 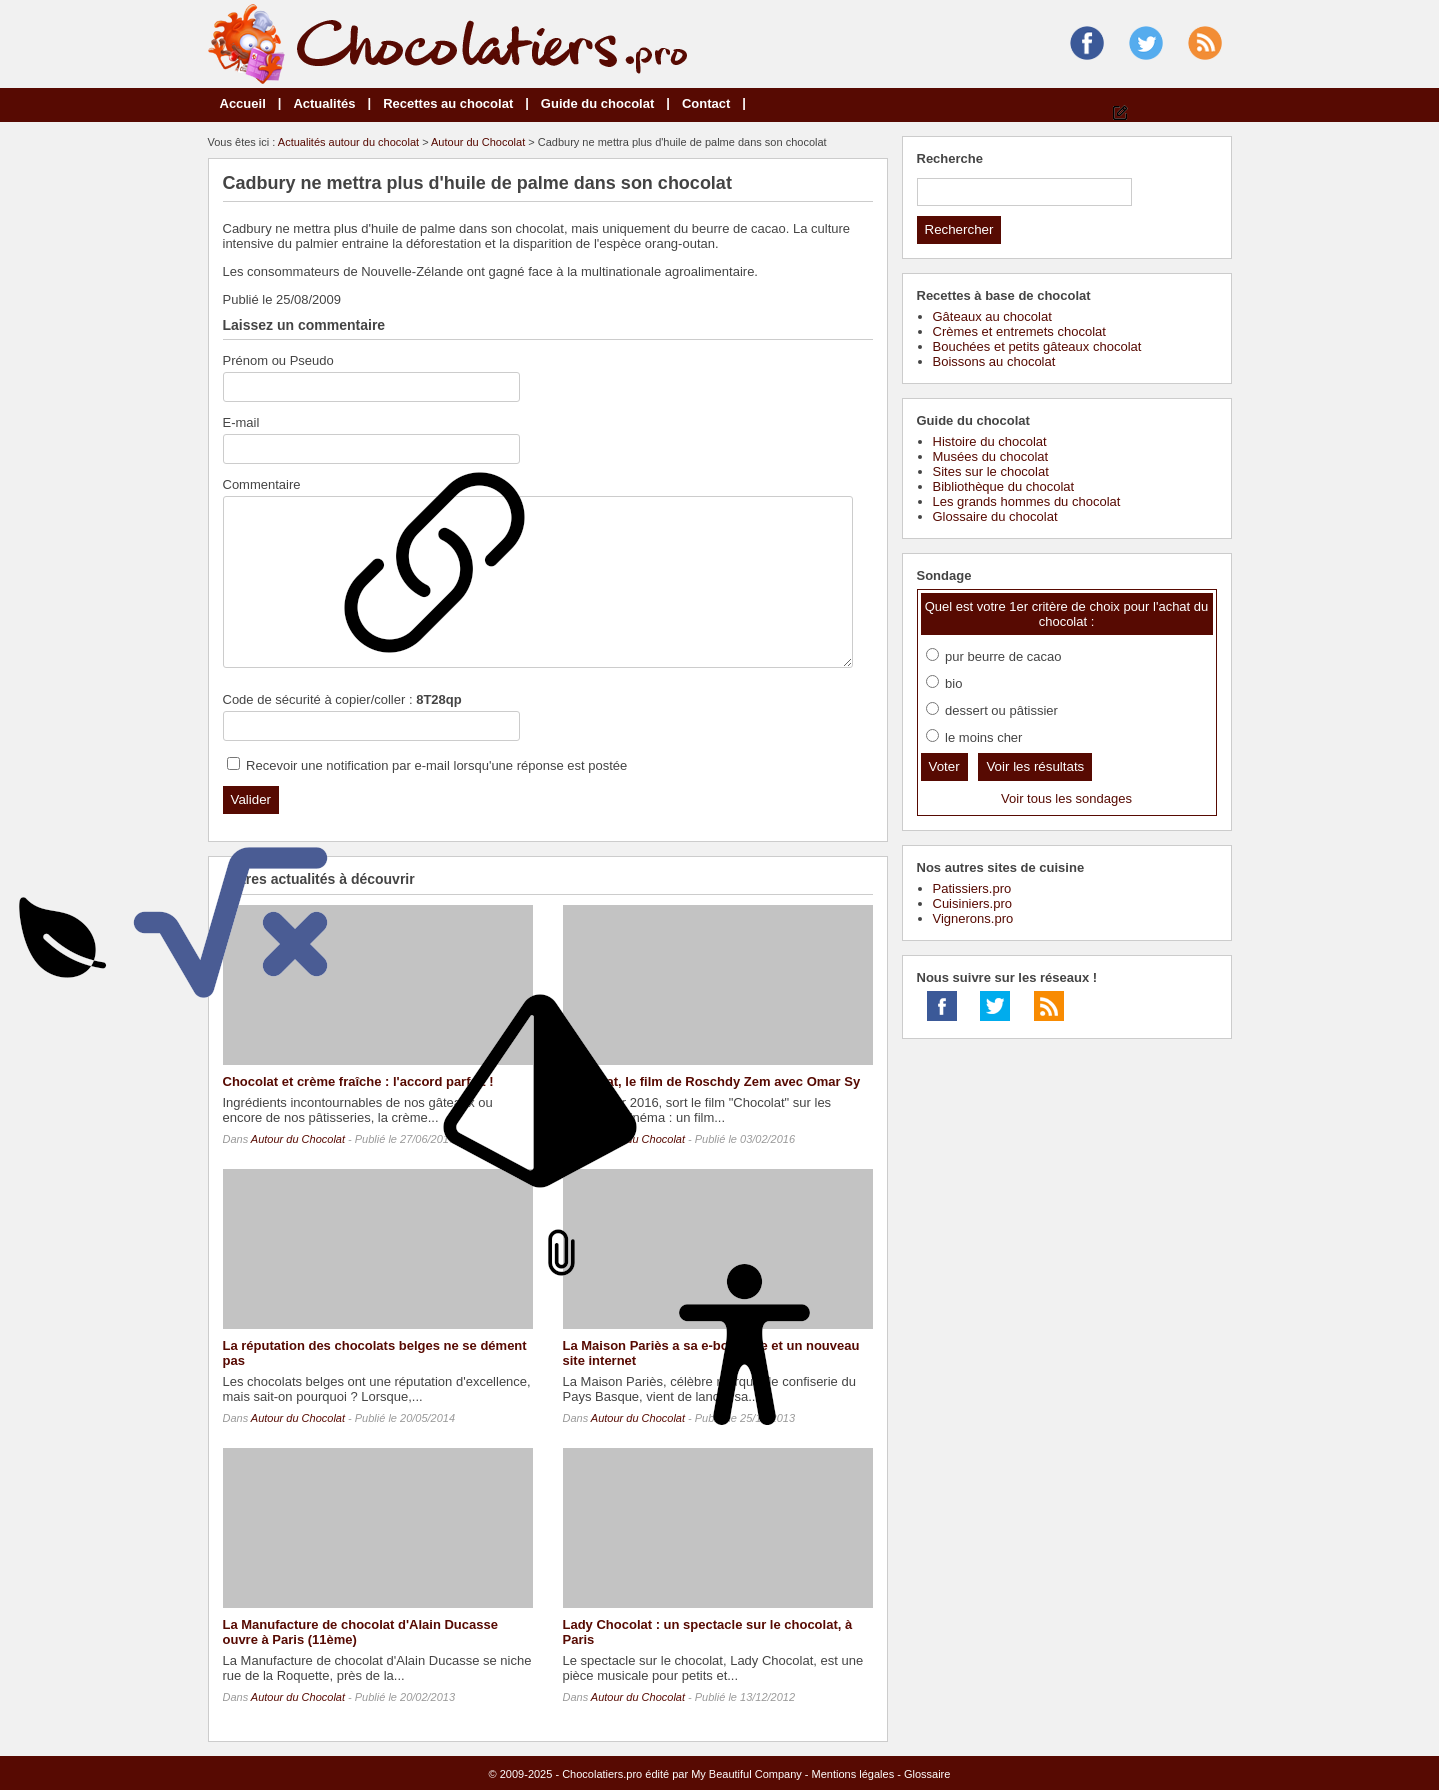 I want to click on access accessibility settings, so click(x=744, y=1344).